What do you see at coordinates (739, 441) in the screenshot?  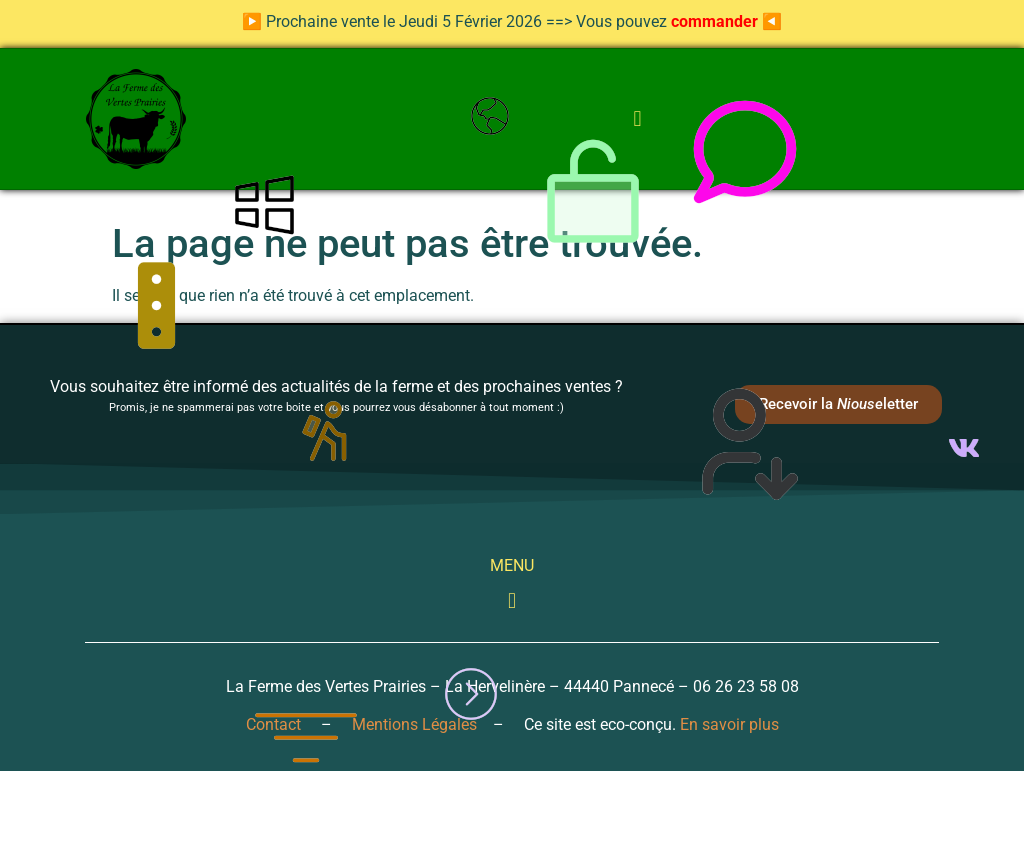 I see `demote a user's role or permissions` at bounding box center [739, 441].